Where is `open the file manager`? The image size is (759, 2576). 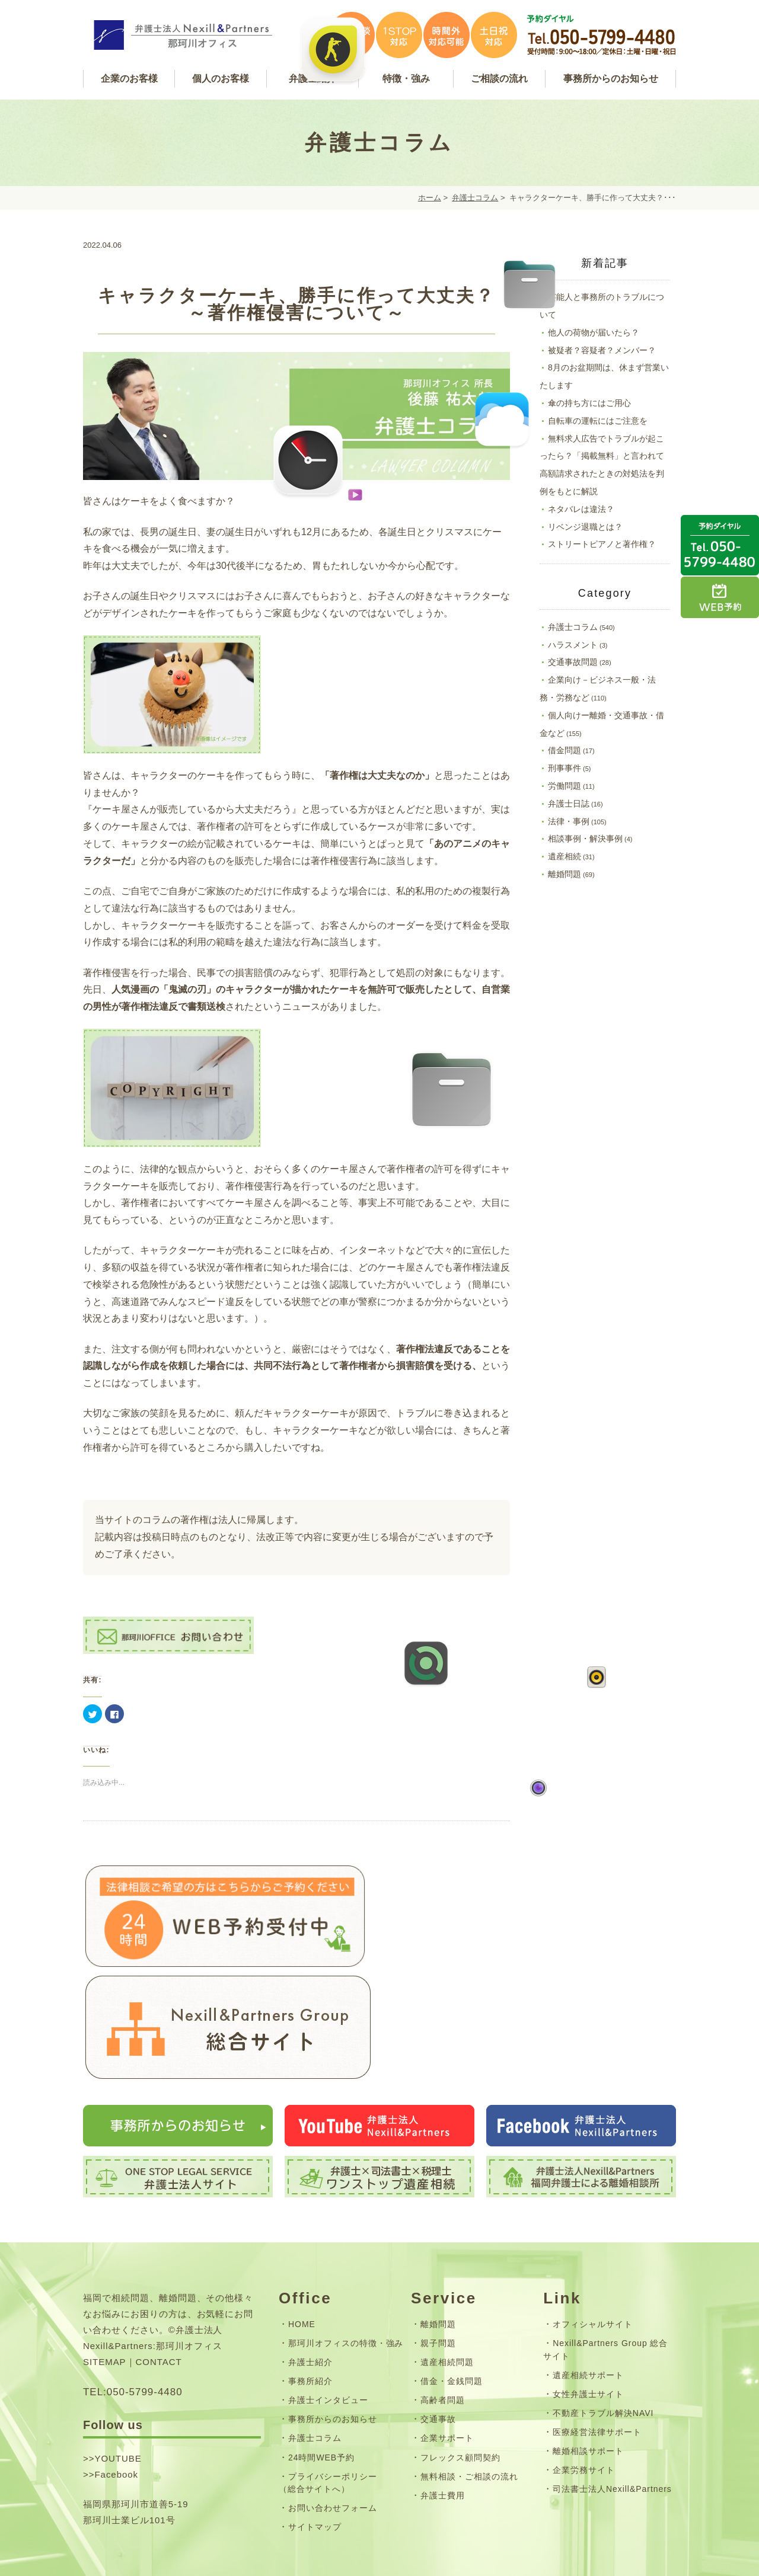
open the file manager is located at coordinates (451, 1089).